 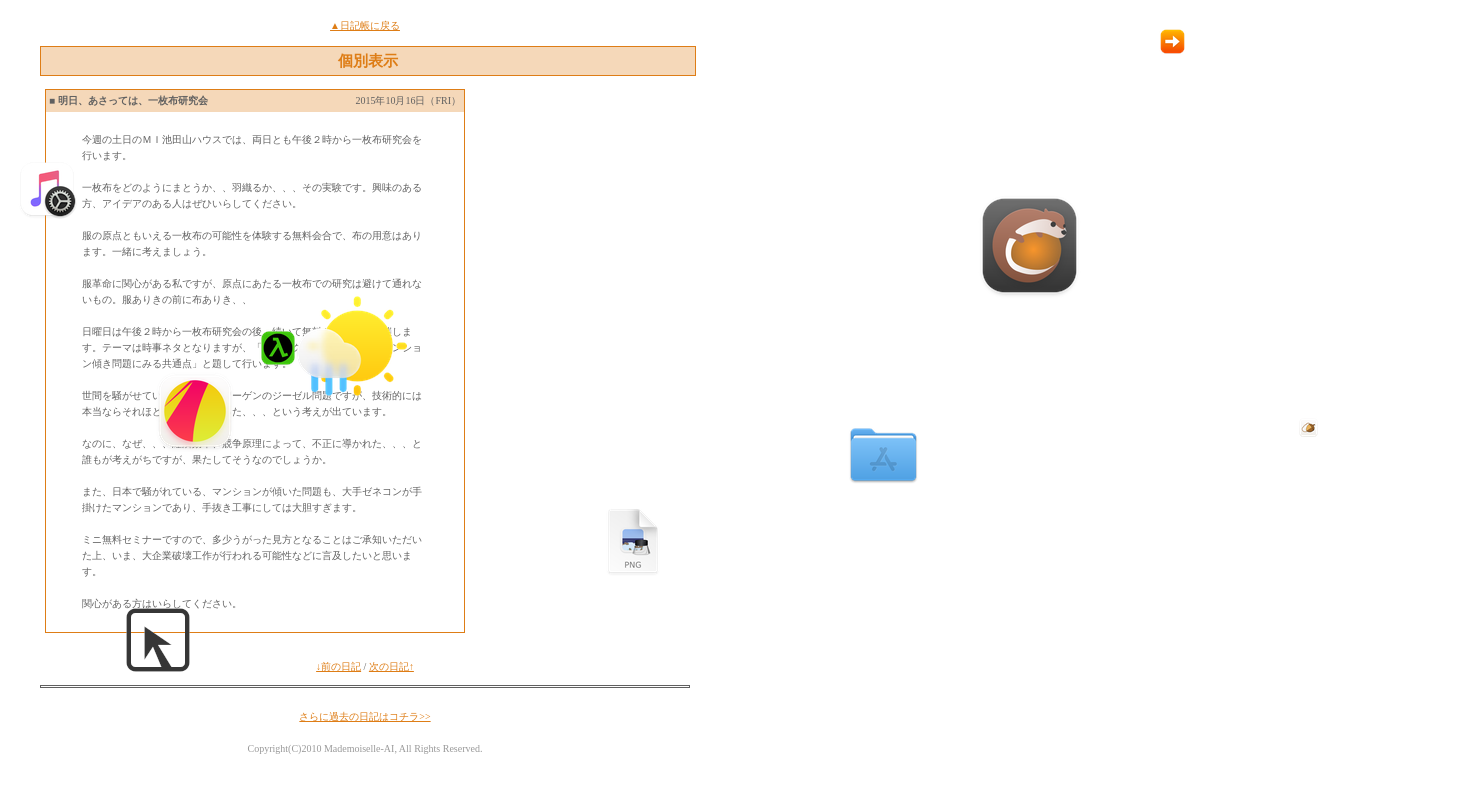 I want to click on open fusion app or automation tool, so click(x=158, y=640).